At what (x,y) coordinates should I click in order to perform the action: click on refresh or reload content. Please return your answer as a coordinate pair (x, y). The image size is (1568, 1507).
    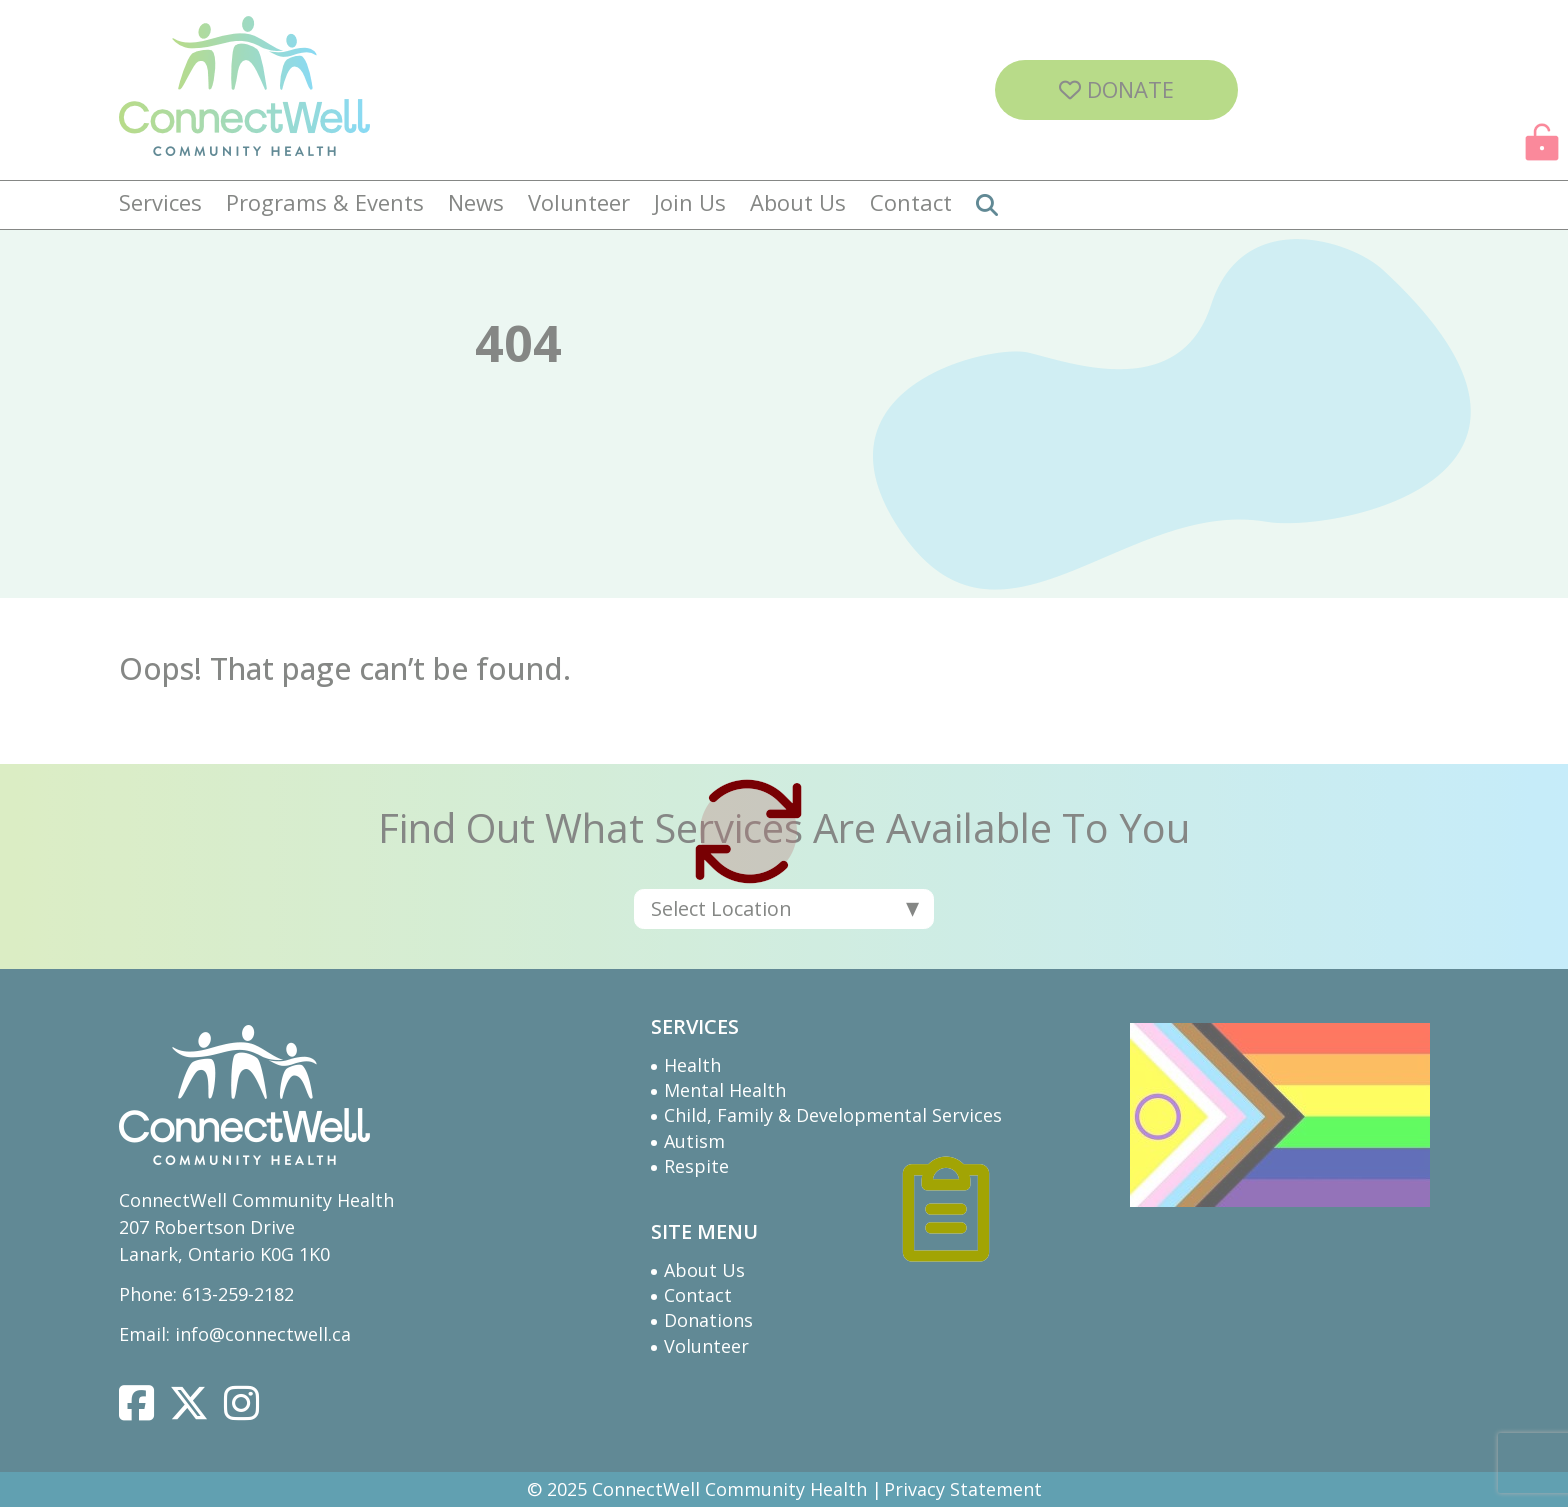
    Looking at the image, I should click on (748, 831).